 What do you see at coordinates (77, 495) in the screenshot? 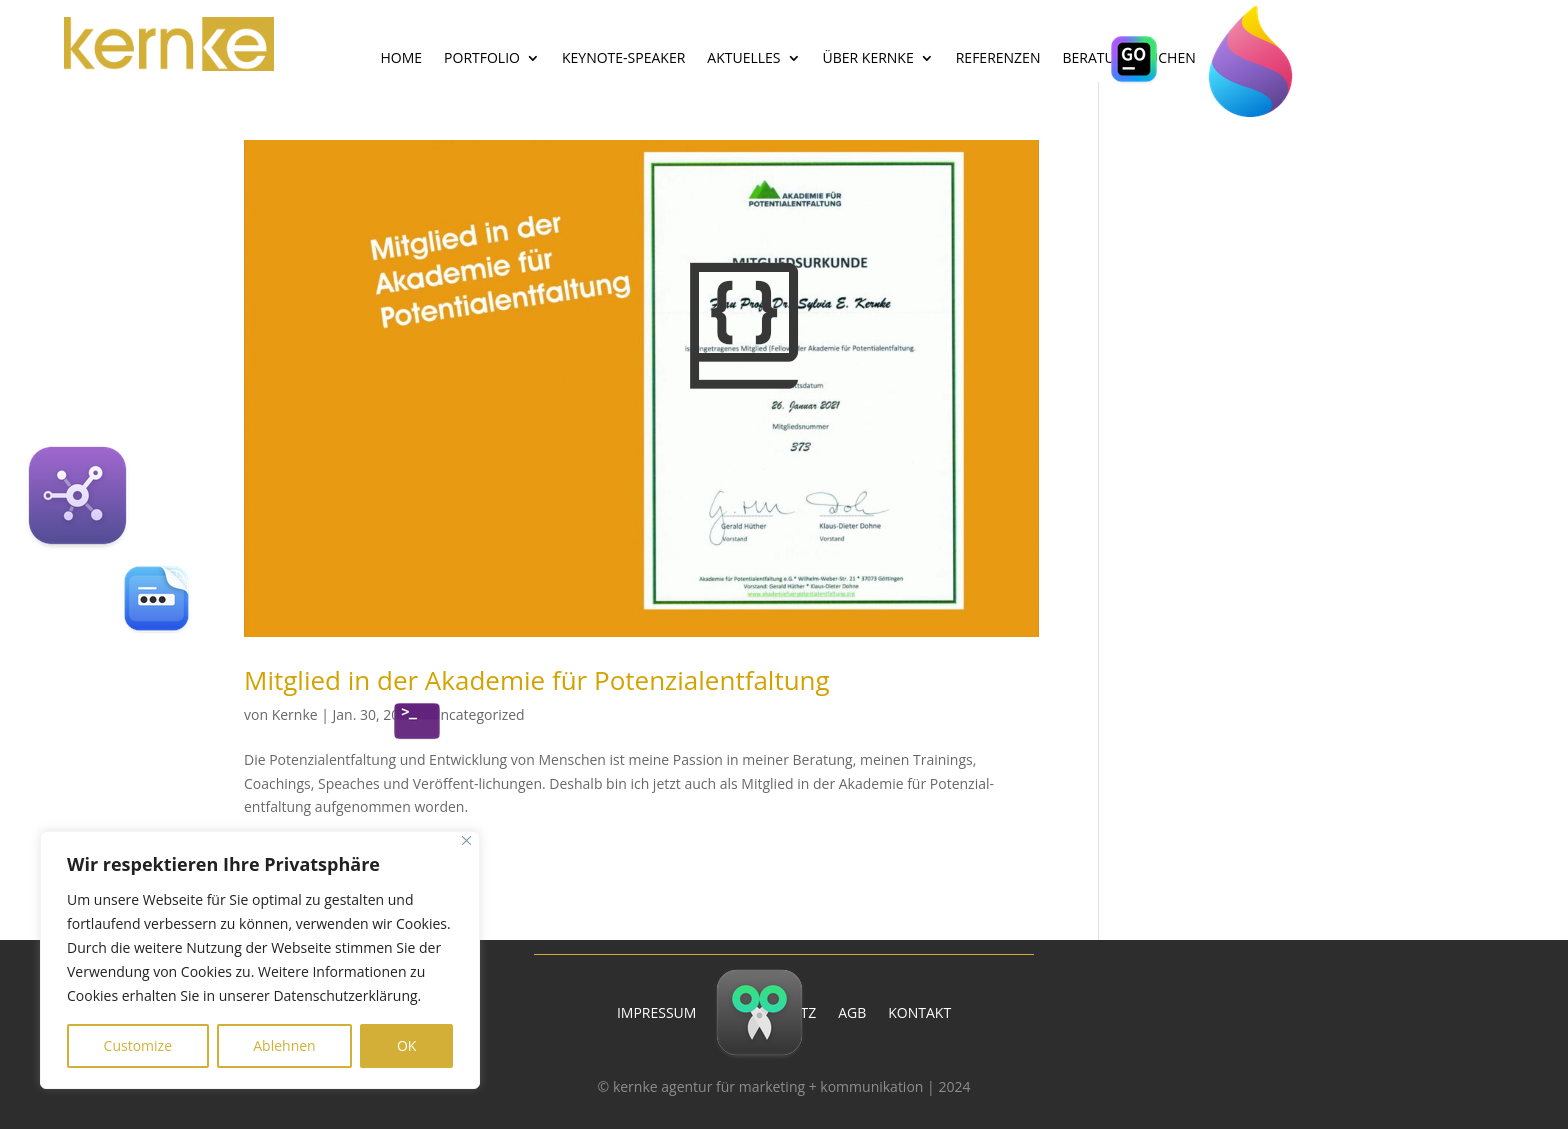
I see `open warpinator to share files between devices on the same network` at bounding box center [77, 495].